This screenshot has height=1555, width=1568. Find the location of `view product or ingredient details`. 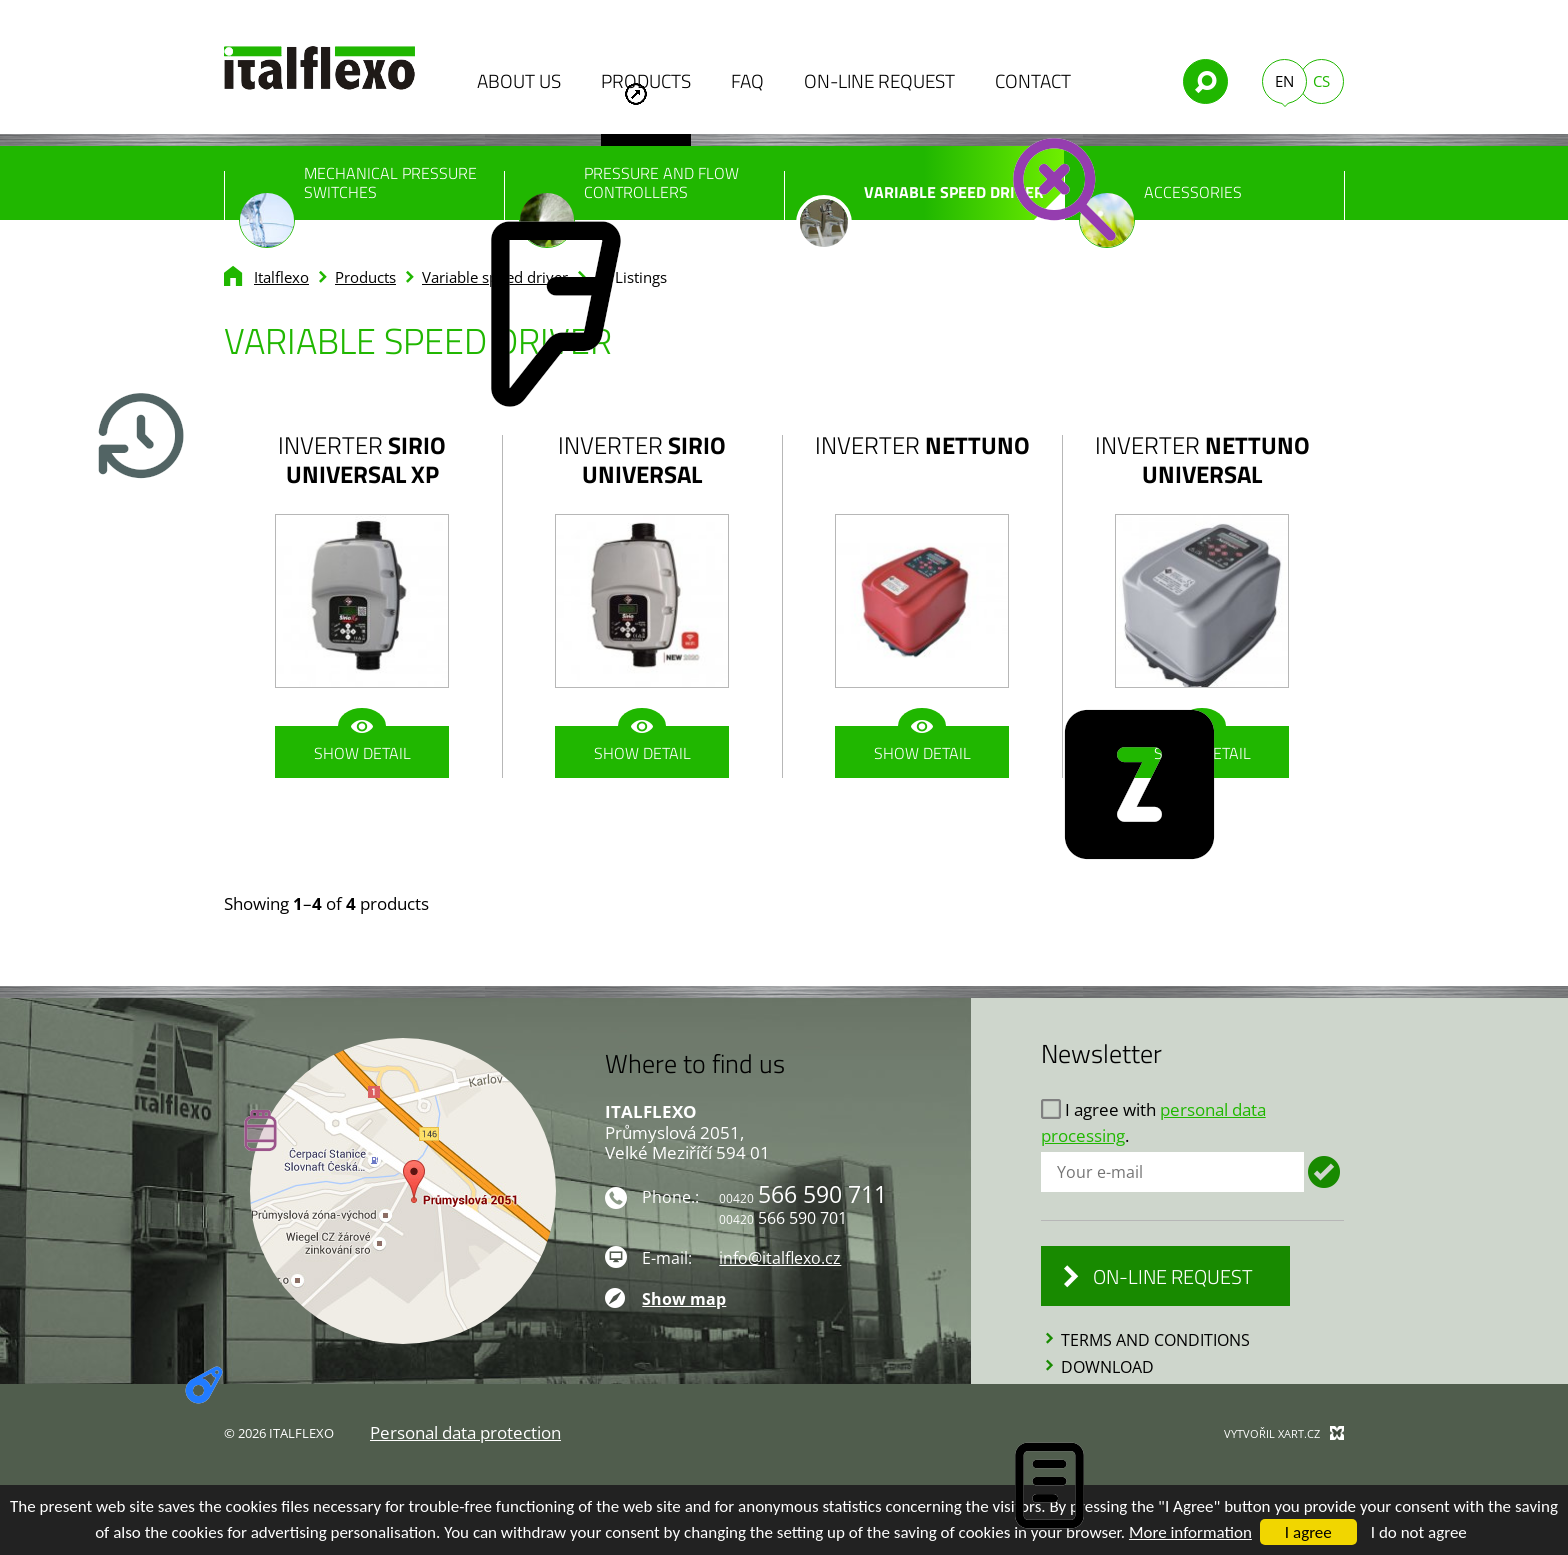

view product or ingredient details is located at coordinates (260, 1130).